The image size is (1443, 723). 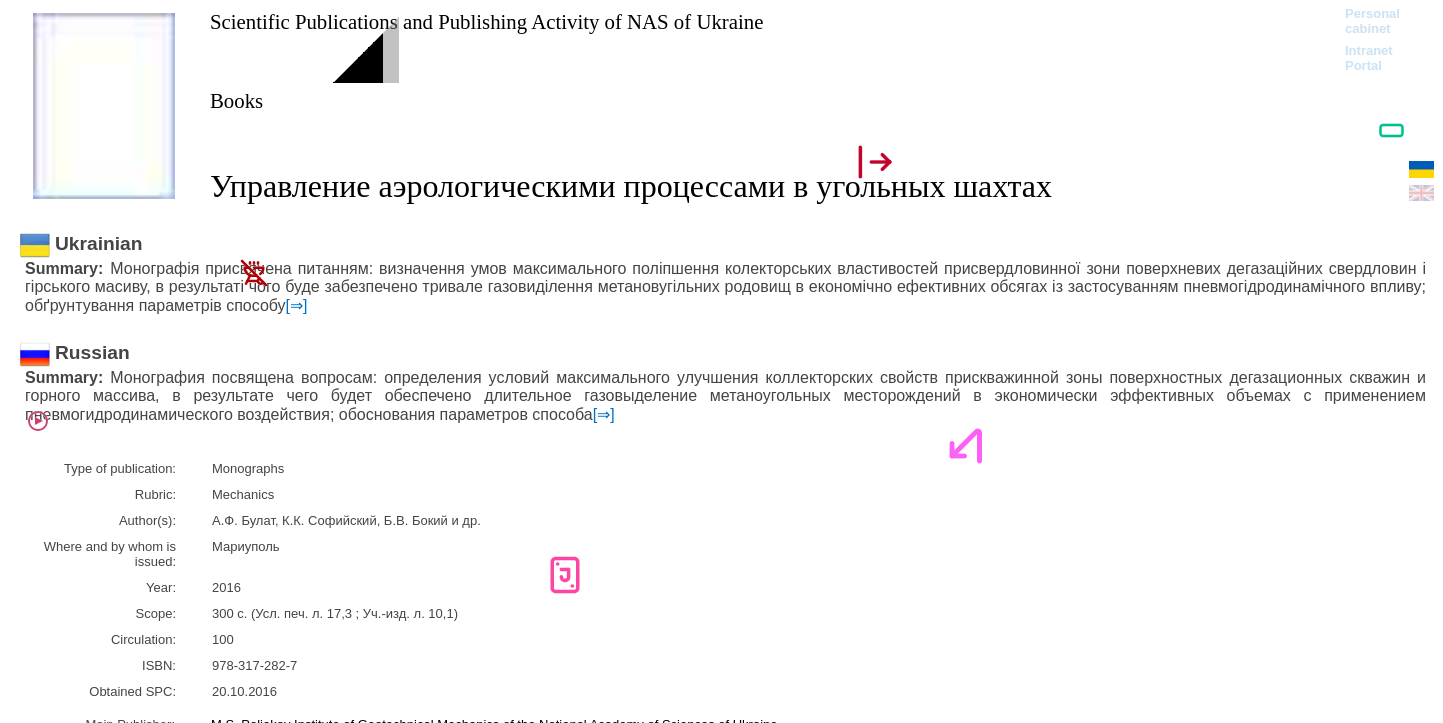 I want to click on jack playing card in a card game app, so click(x=565, y=575).